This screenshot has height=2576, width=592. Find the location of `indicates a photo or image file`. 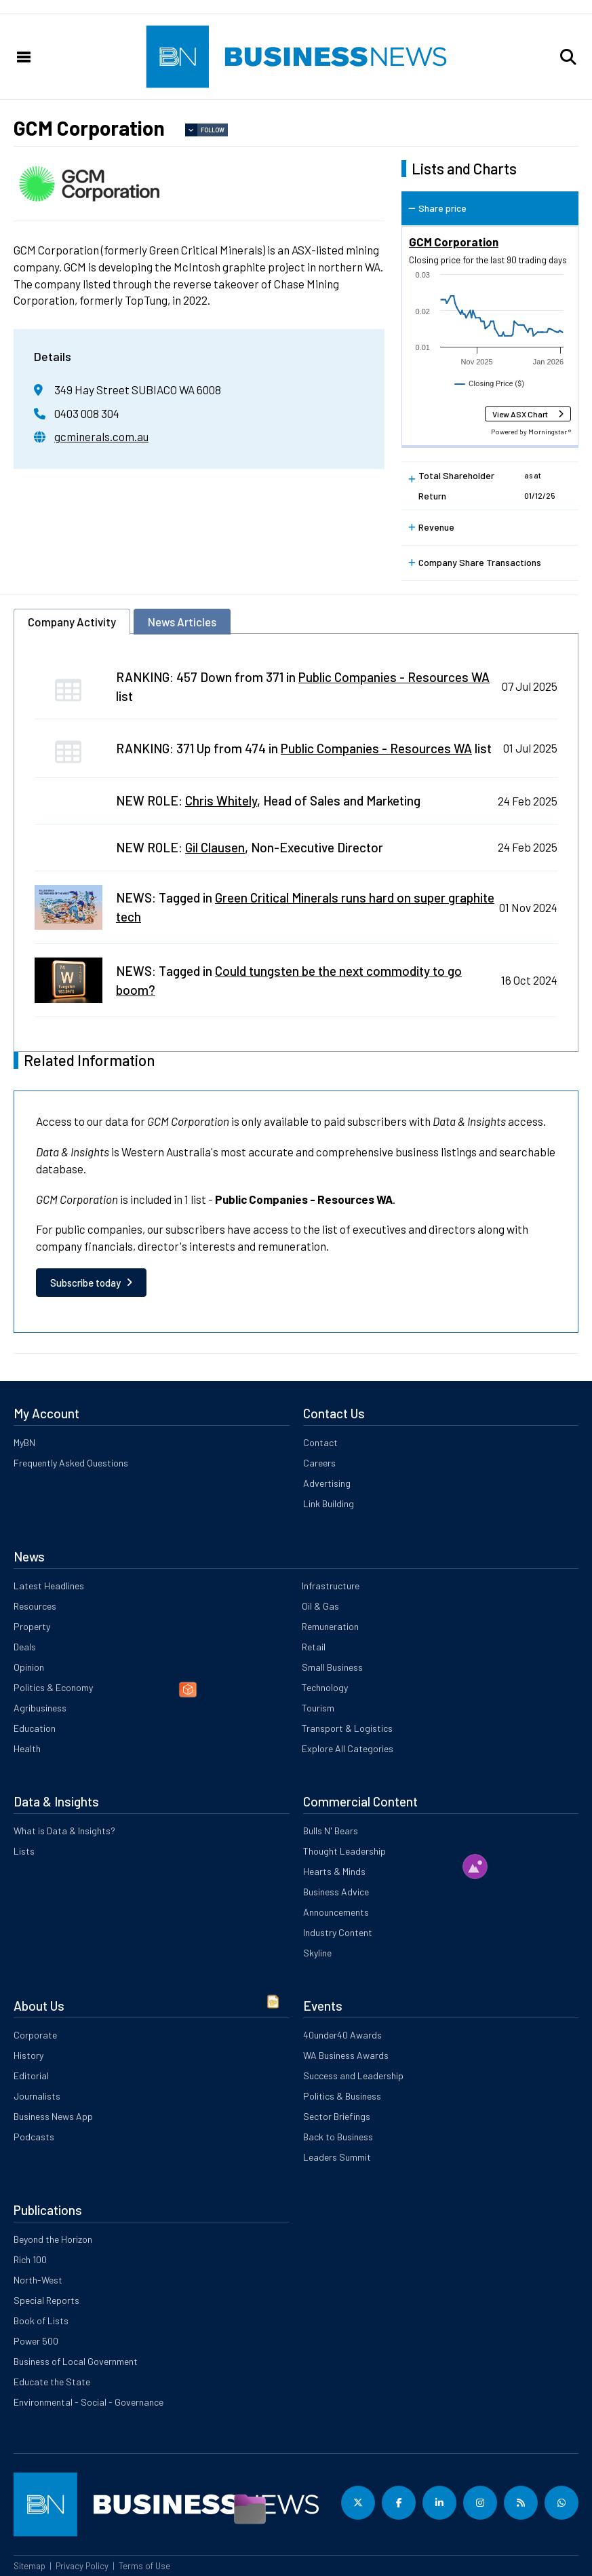

indicates a photo or image file is located at coordinates (475, 1866).